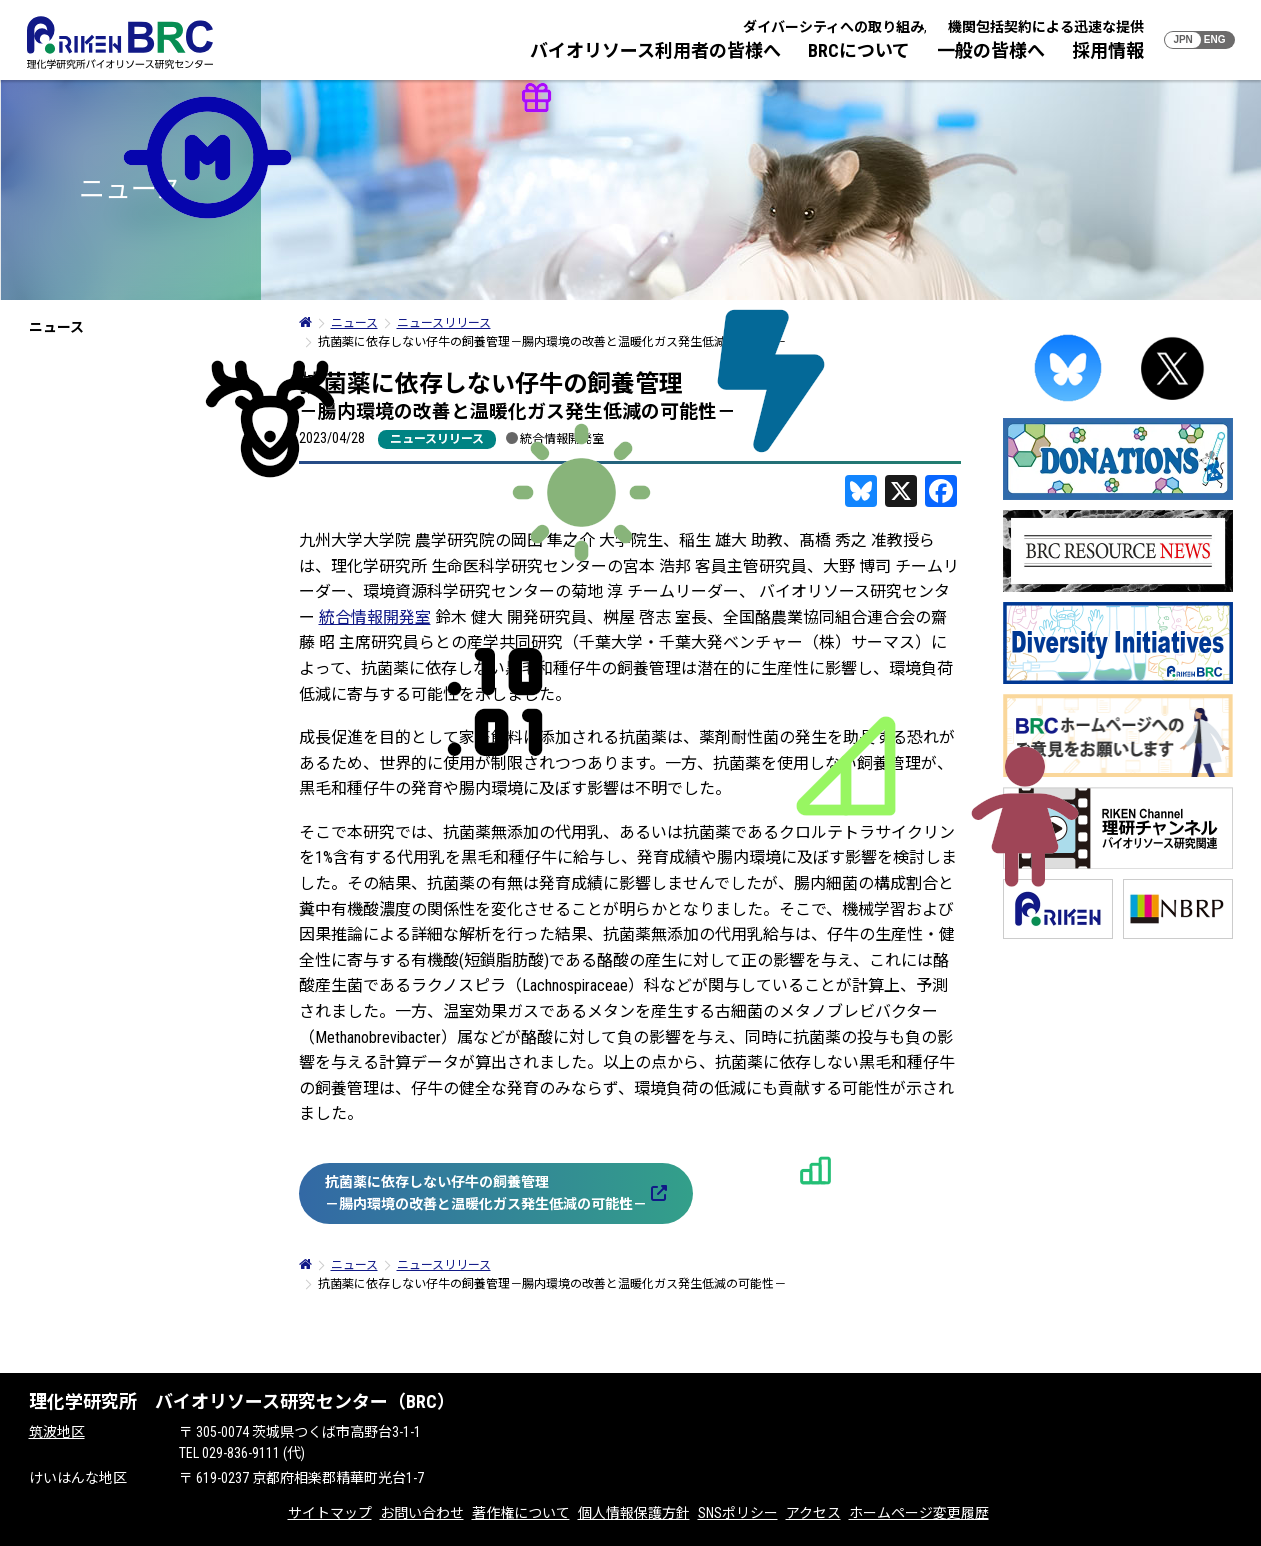 Image resolution: width=1261 pixels, height=1546 pixels. What do you see at coordinates (815, 1170) in the screenshot?
I see `view trending or popular content` at bounding box center [815, 1170].